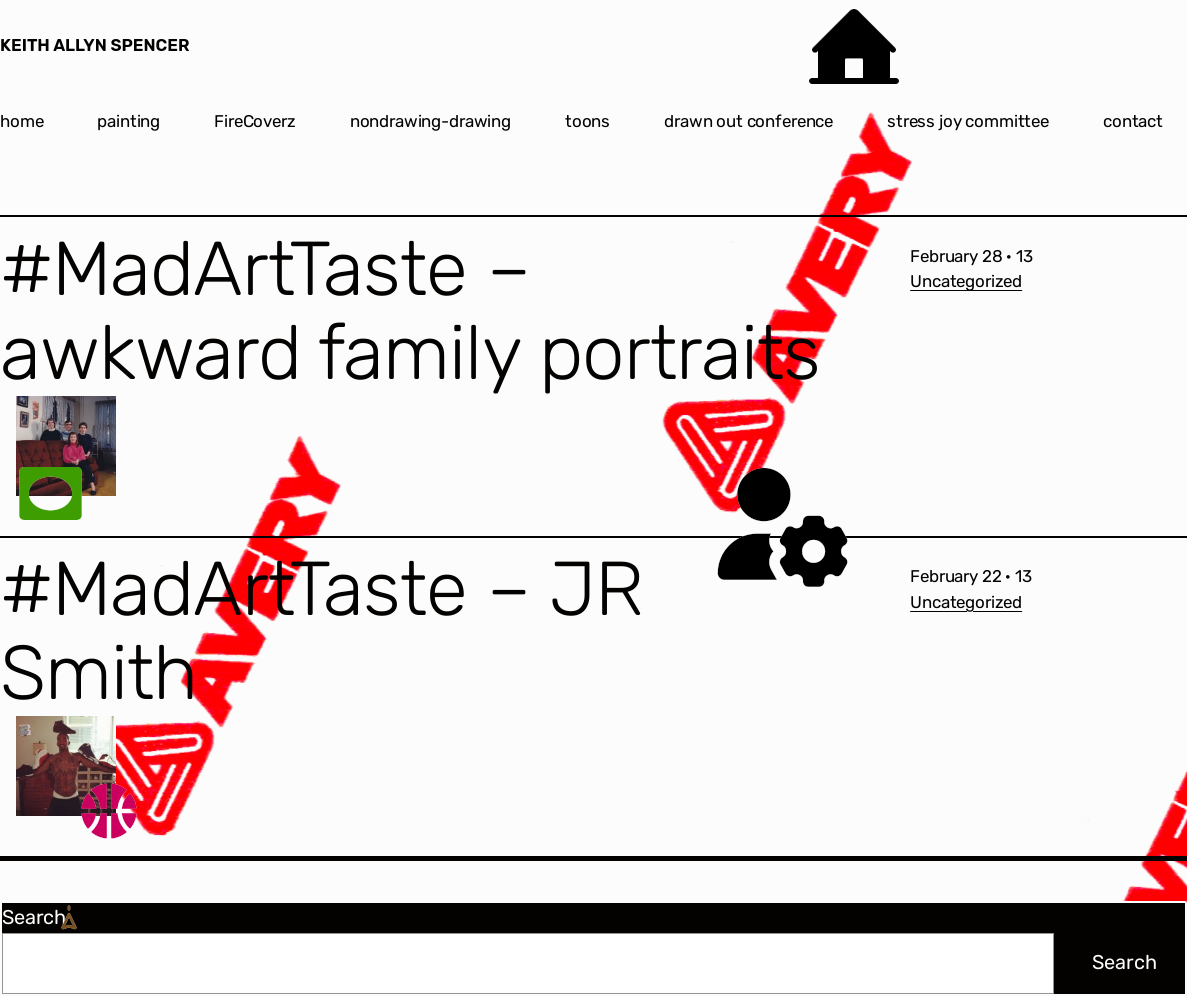  What do you see at coordinates (50, 493) in the screenshot?
I see `apply vignette effect to image` at bounding box center [50, 493].